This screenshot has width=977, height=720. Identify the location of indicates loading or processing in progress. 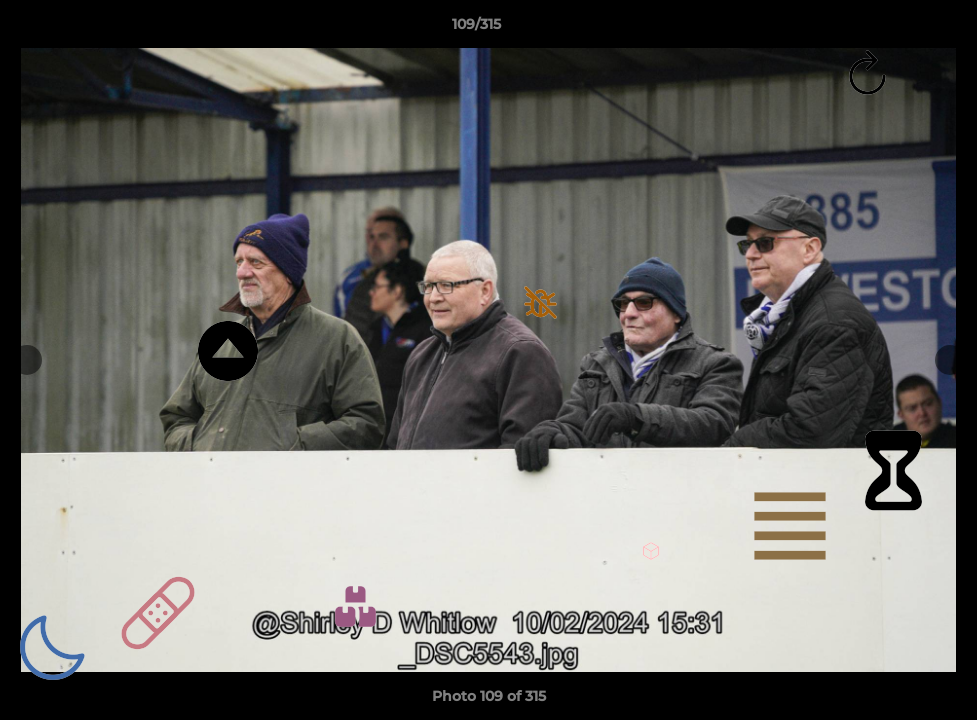
(893, 470).